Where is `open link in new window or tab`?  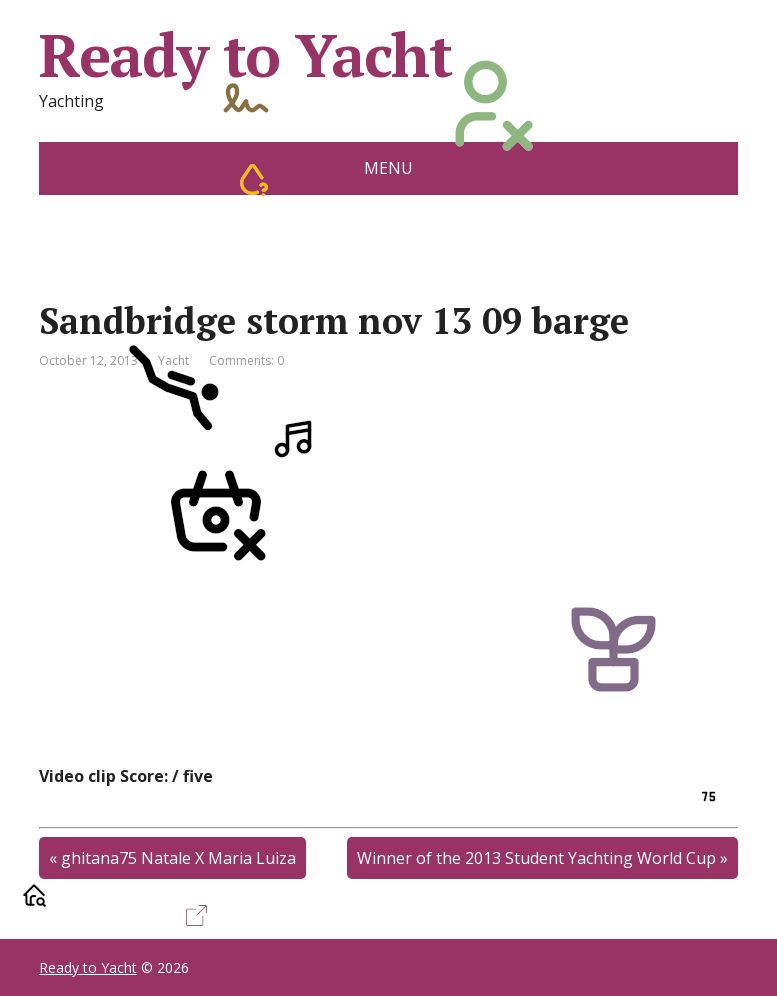
open link in new window or tab is located at coordinates (196, 915).